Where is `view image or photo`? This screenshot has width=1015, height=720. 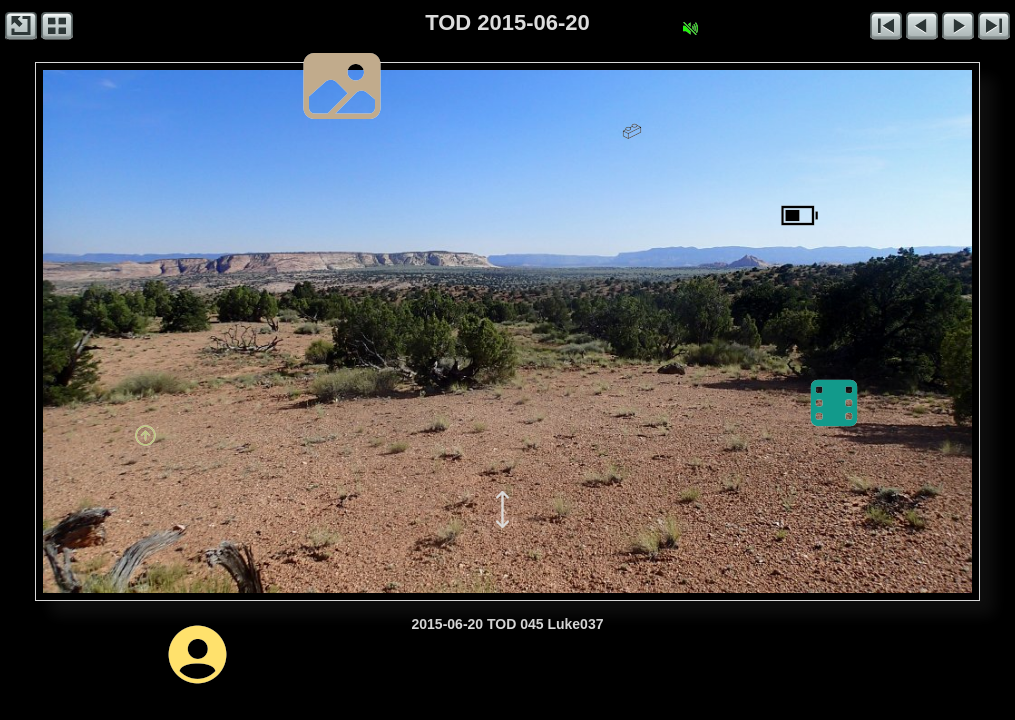
view image or photo is located at coordinates (342, 86).